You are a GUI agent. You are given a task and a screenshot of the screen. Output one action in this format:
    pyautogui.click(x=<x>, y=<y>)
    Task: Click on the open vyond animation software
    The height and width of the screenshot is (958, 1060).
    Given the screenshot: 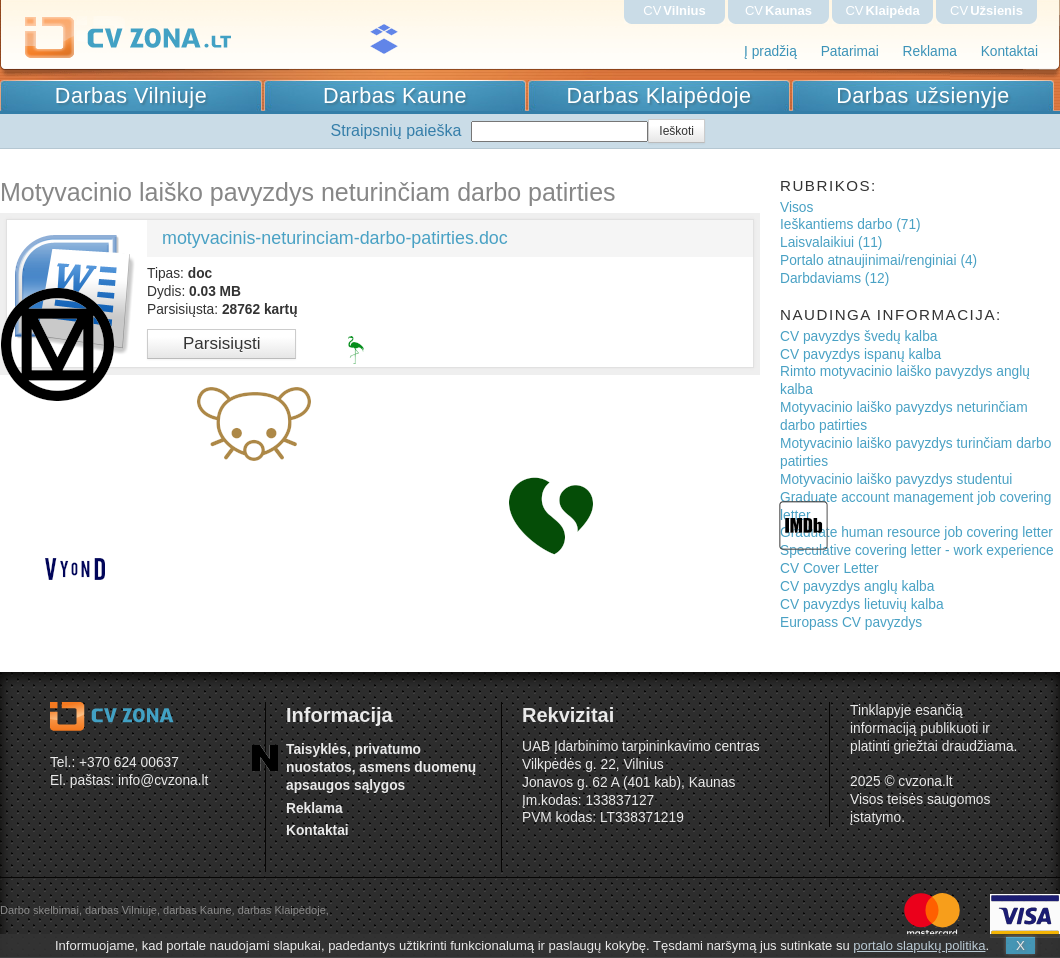 What is the action you would take?
    pyautogui.click(x=75, y=569)
    